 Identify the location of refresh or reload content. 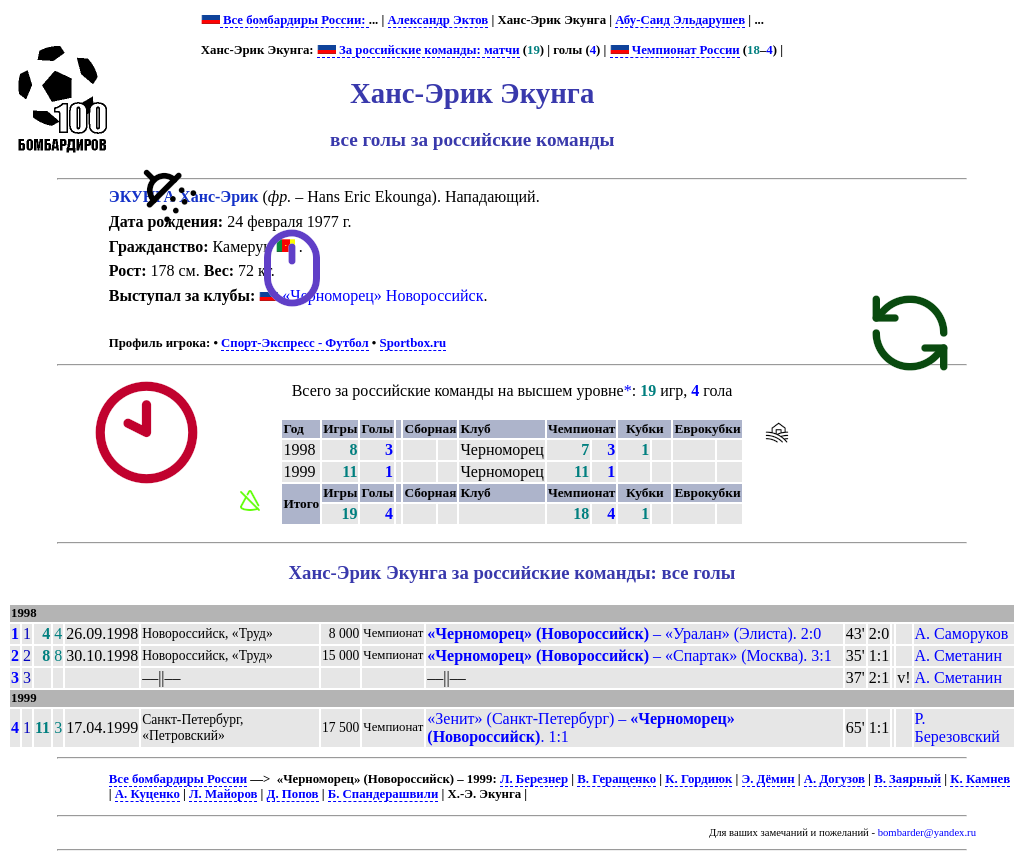
(910, 333).